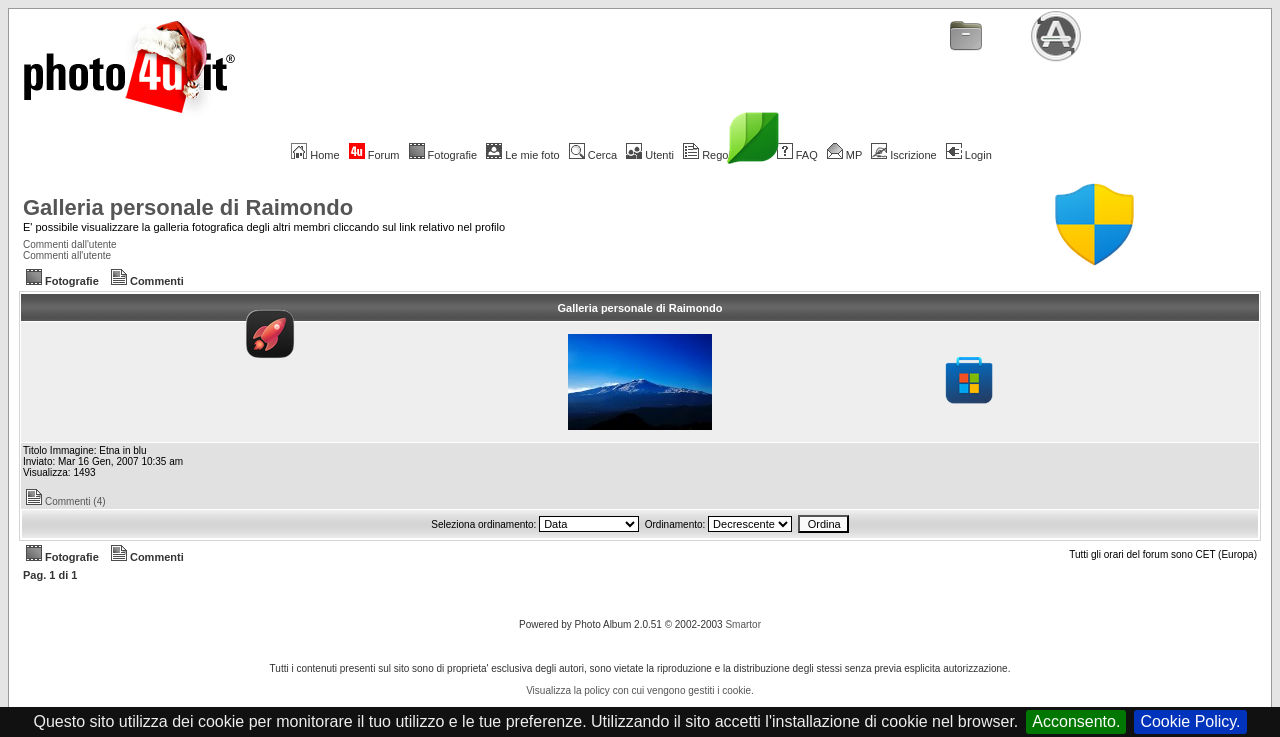 This screenshot has width=1280, height=737. Describe the element at coordinates (1094, 224) in the screenshot. I see `indicates administrator privileges or protected system access` at that location.